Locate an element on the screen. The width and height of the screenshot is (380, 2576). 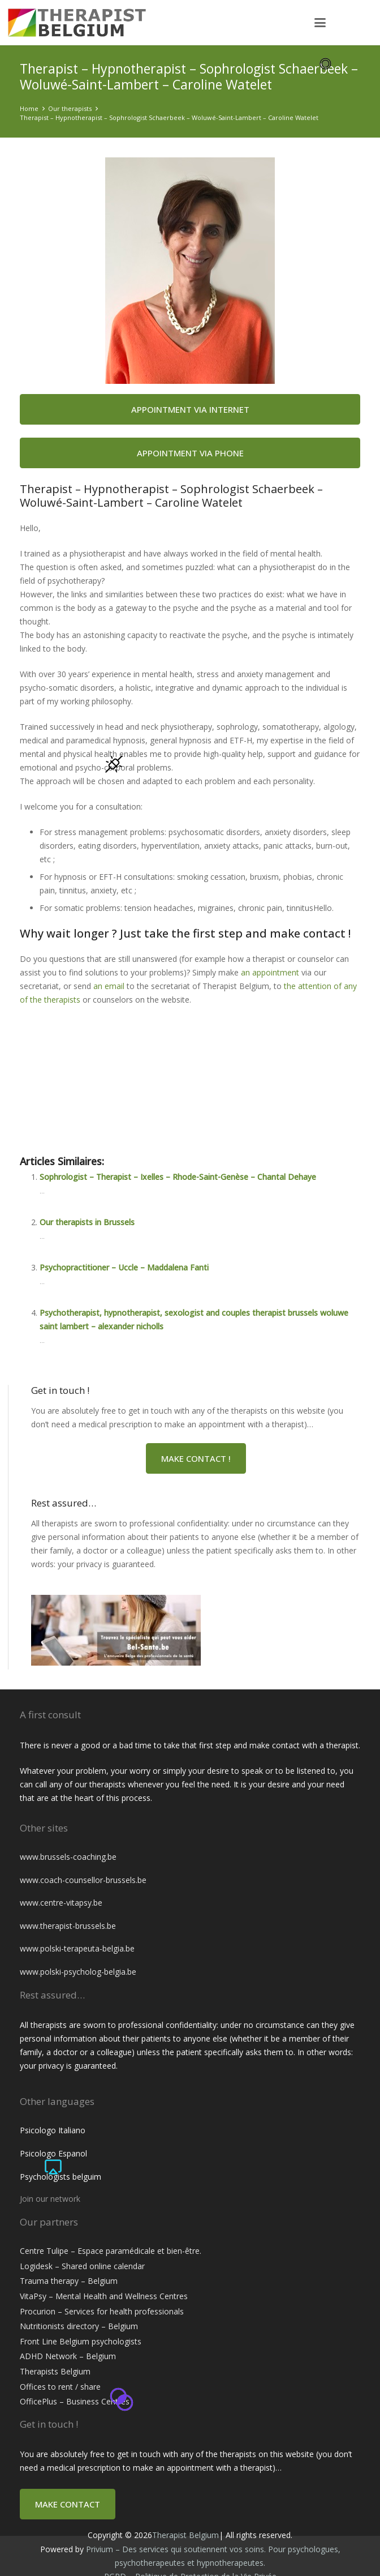
start recording audio or video is located at coordinates (325, 63).